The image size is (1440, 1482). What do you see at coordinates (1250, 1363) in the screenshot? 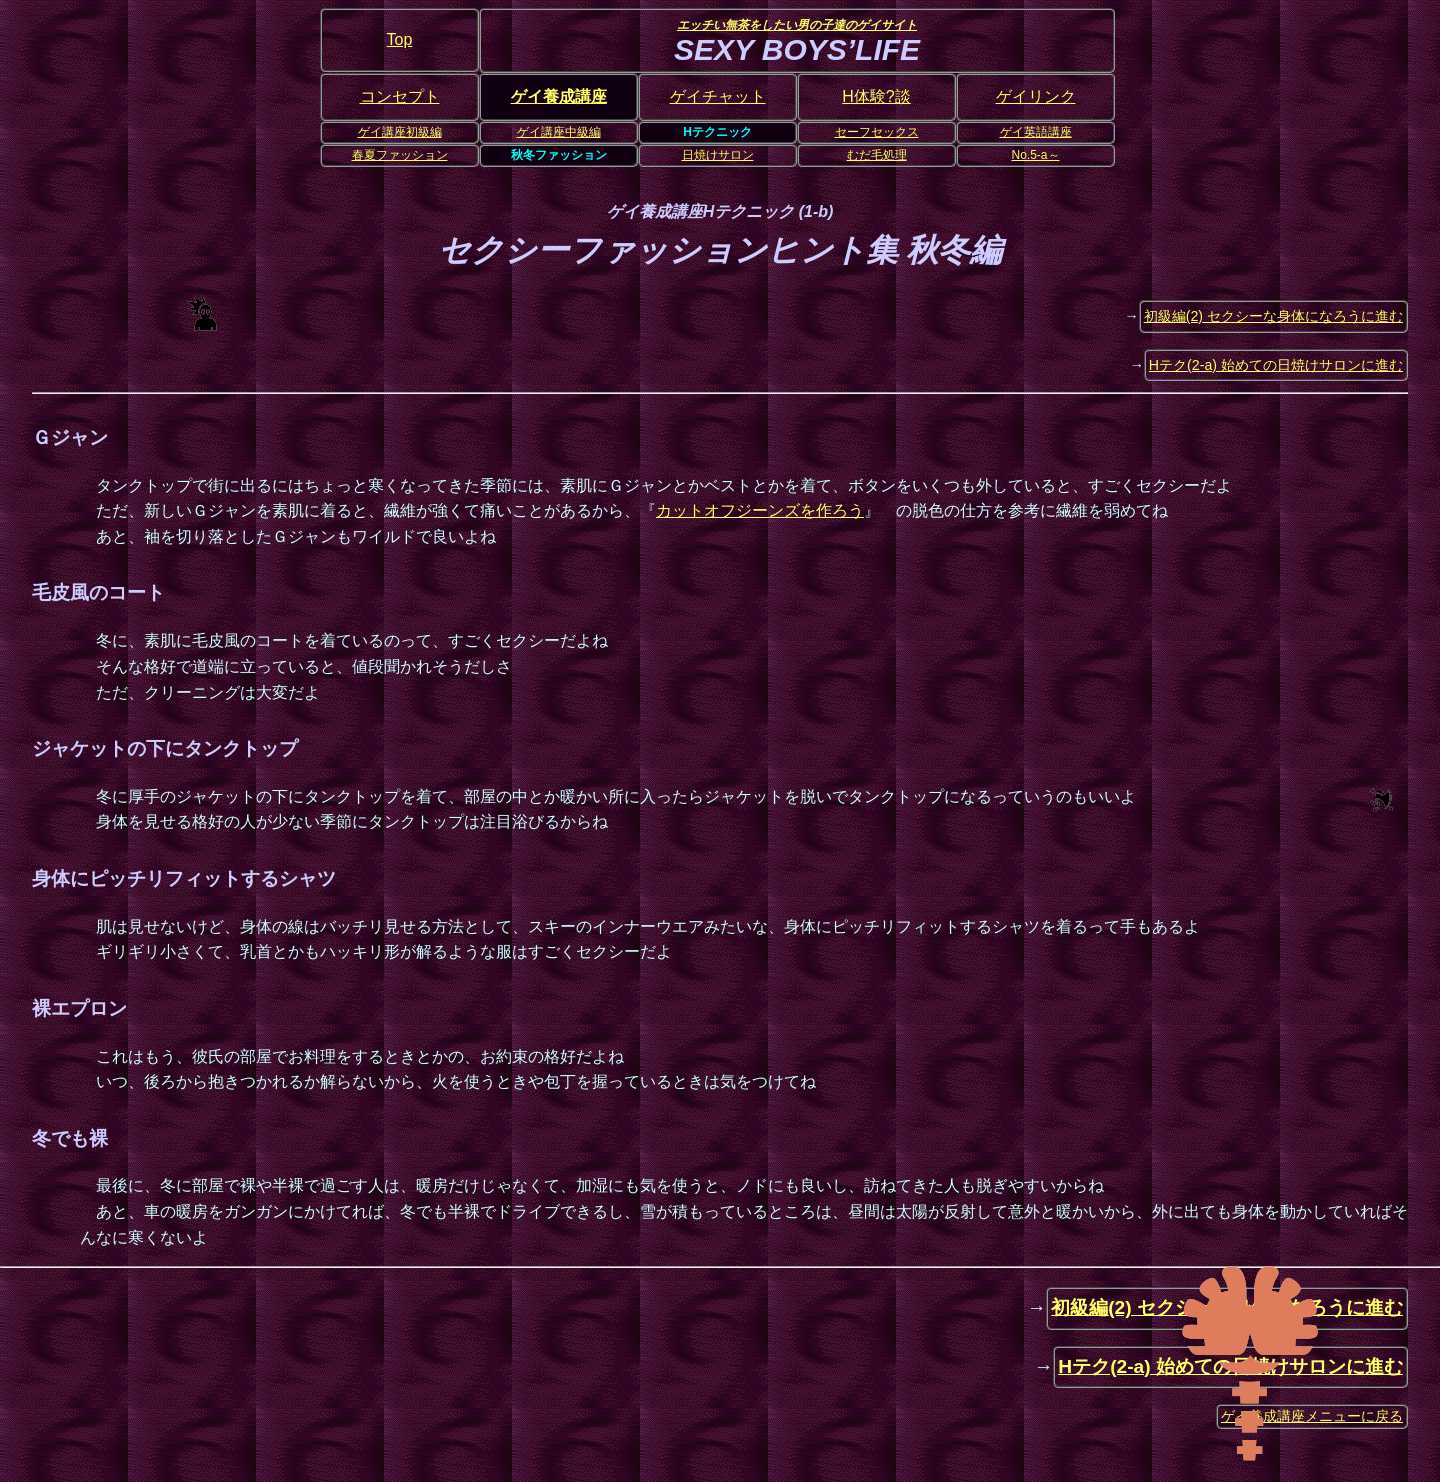
I see `access neuroscience or brain-related content` at bounding box center [1250, 1363].